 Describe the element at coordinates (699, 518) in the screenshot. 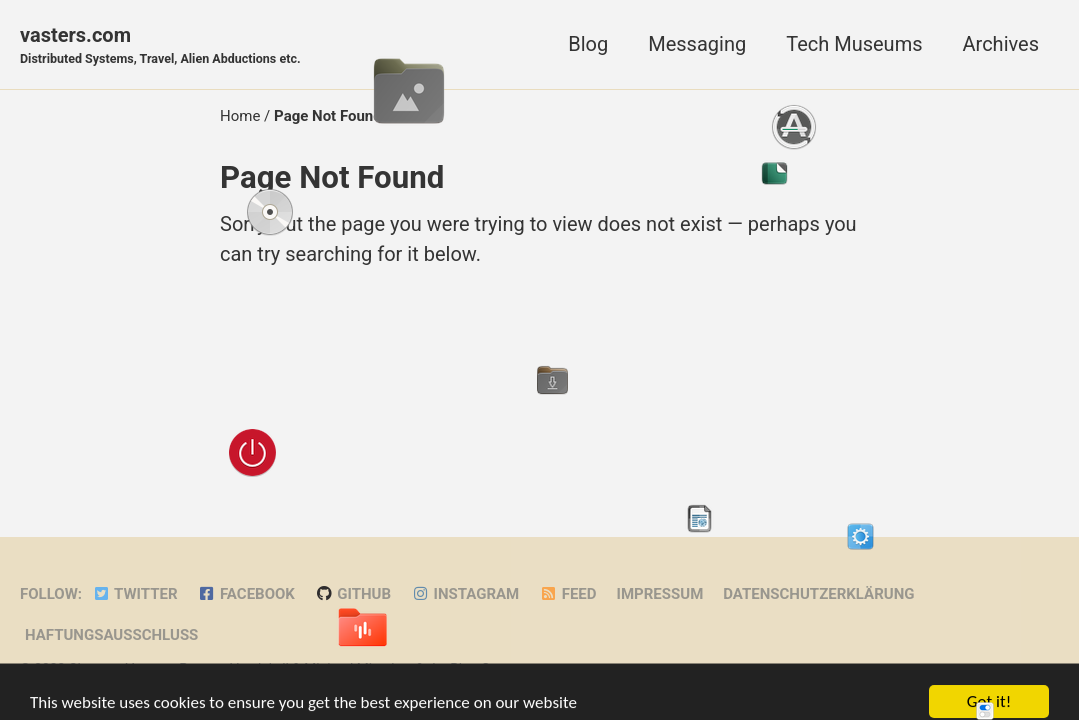

I see `open a libreoffice web document` at that location.